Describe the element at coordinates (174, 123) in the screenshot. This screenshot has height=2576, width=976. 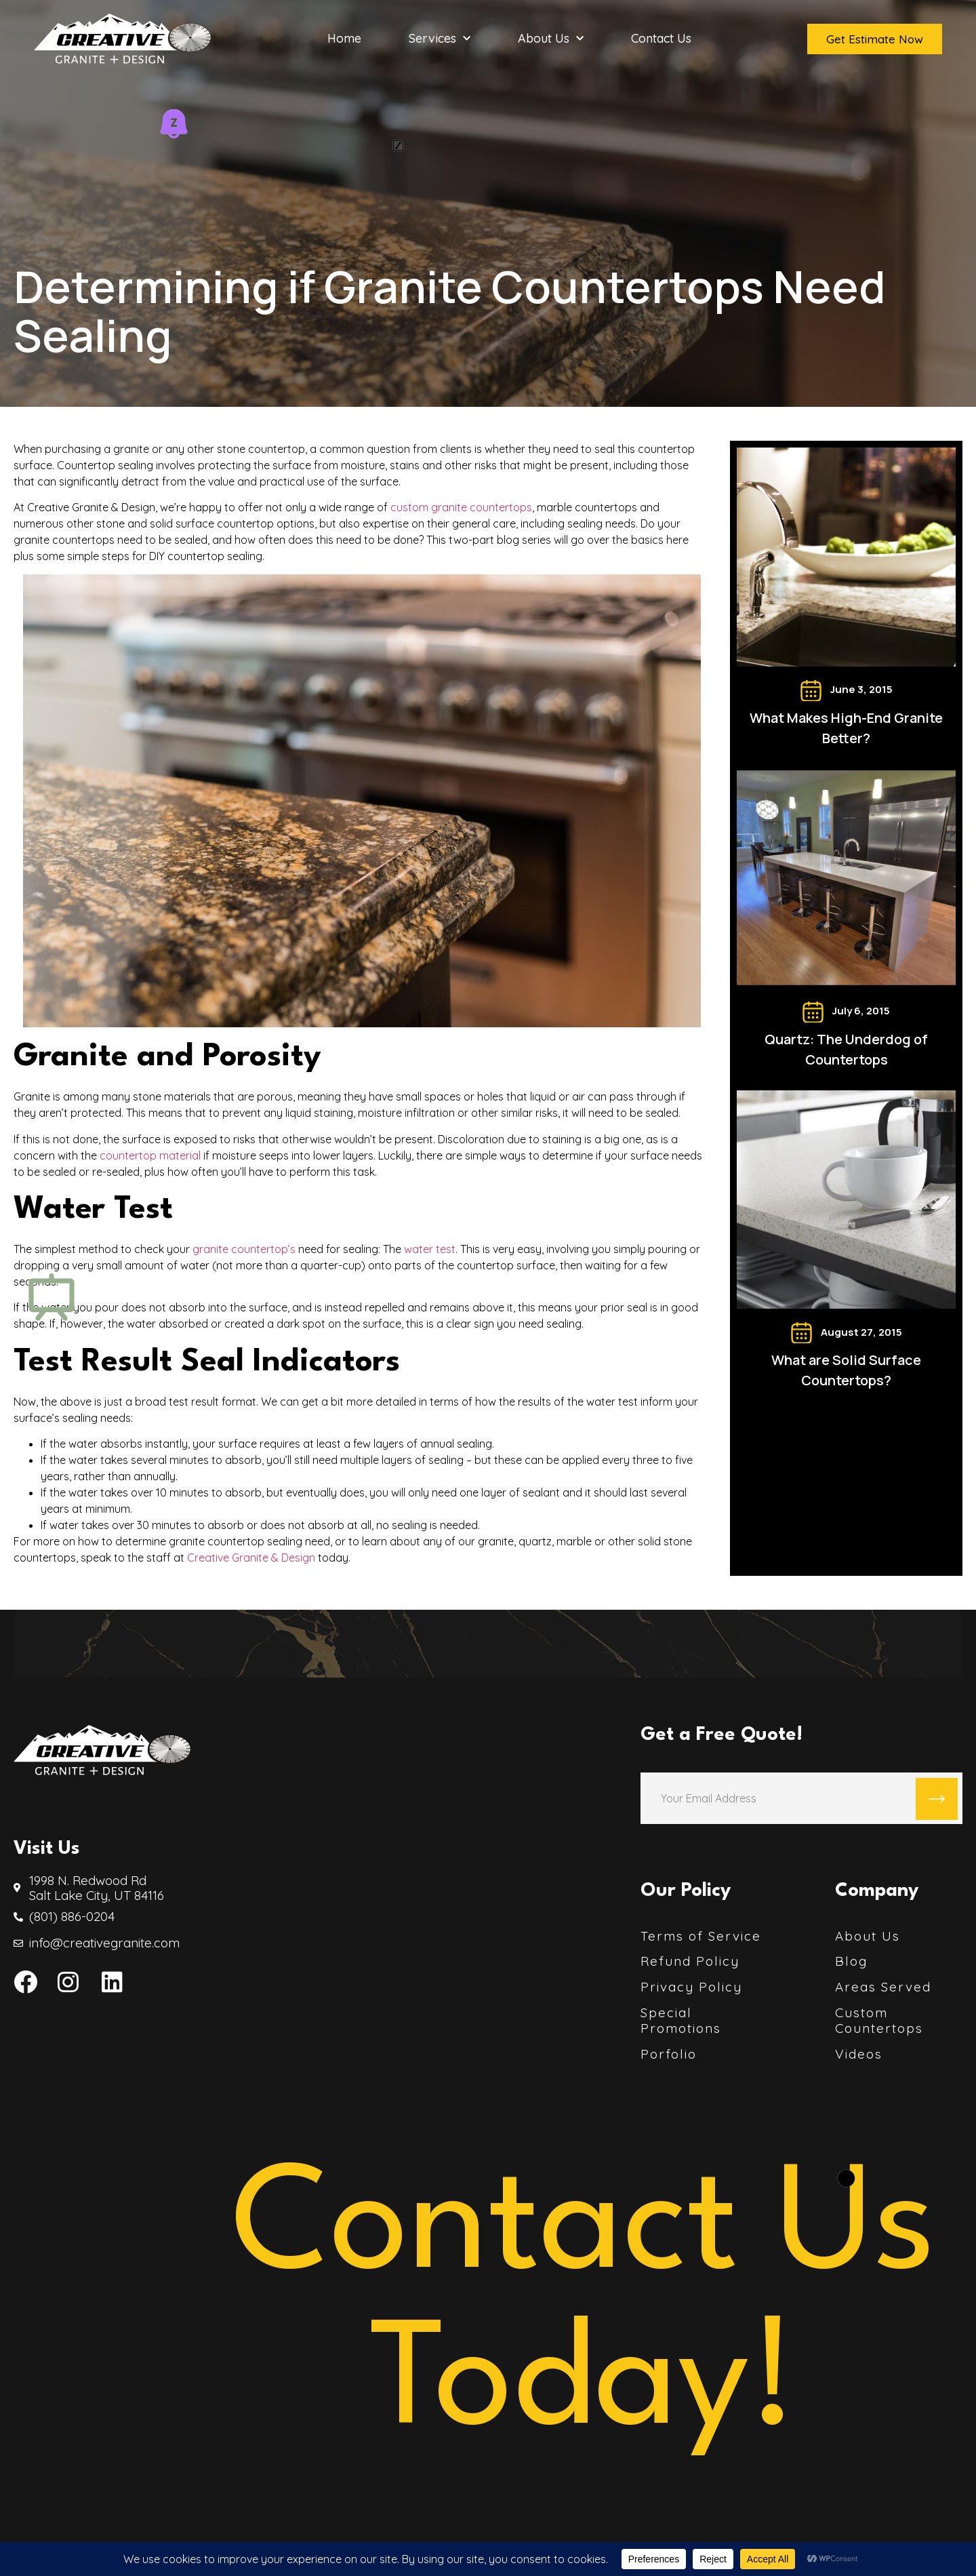
I see `mute notifications or enable do not disturb mode` at that location.